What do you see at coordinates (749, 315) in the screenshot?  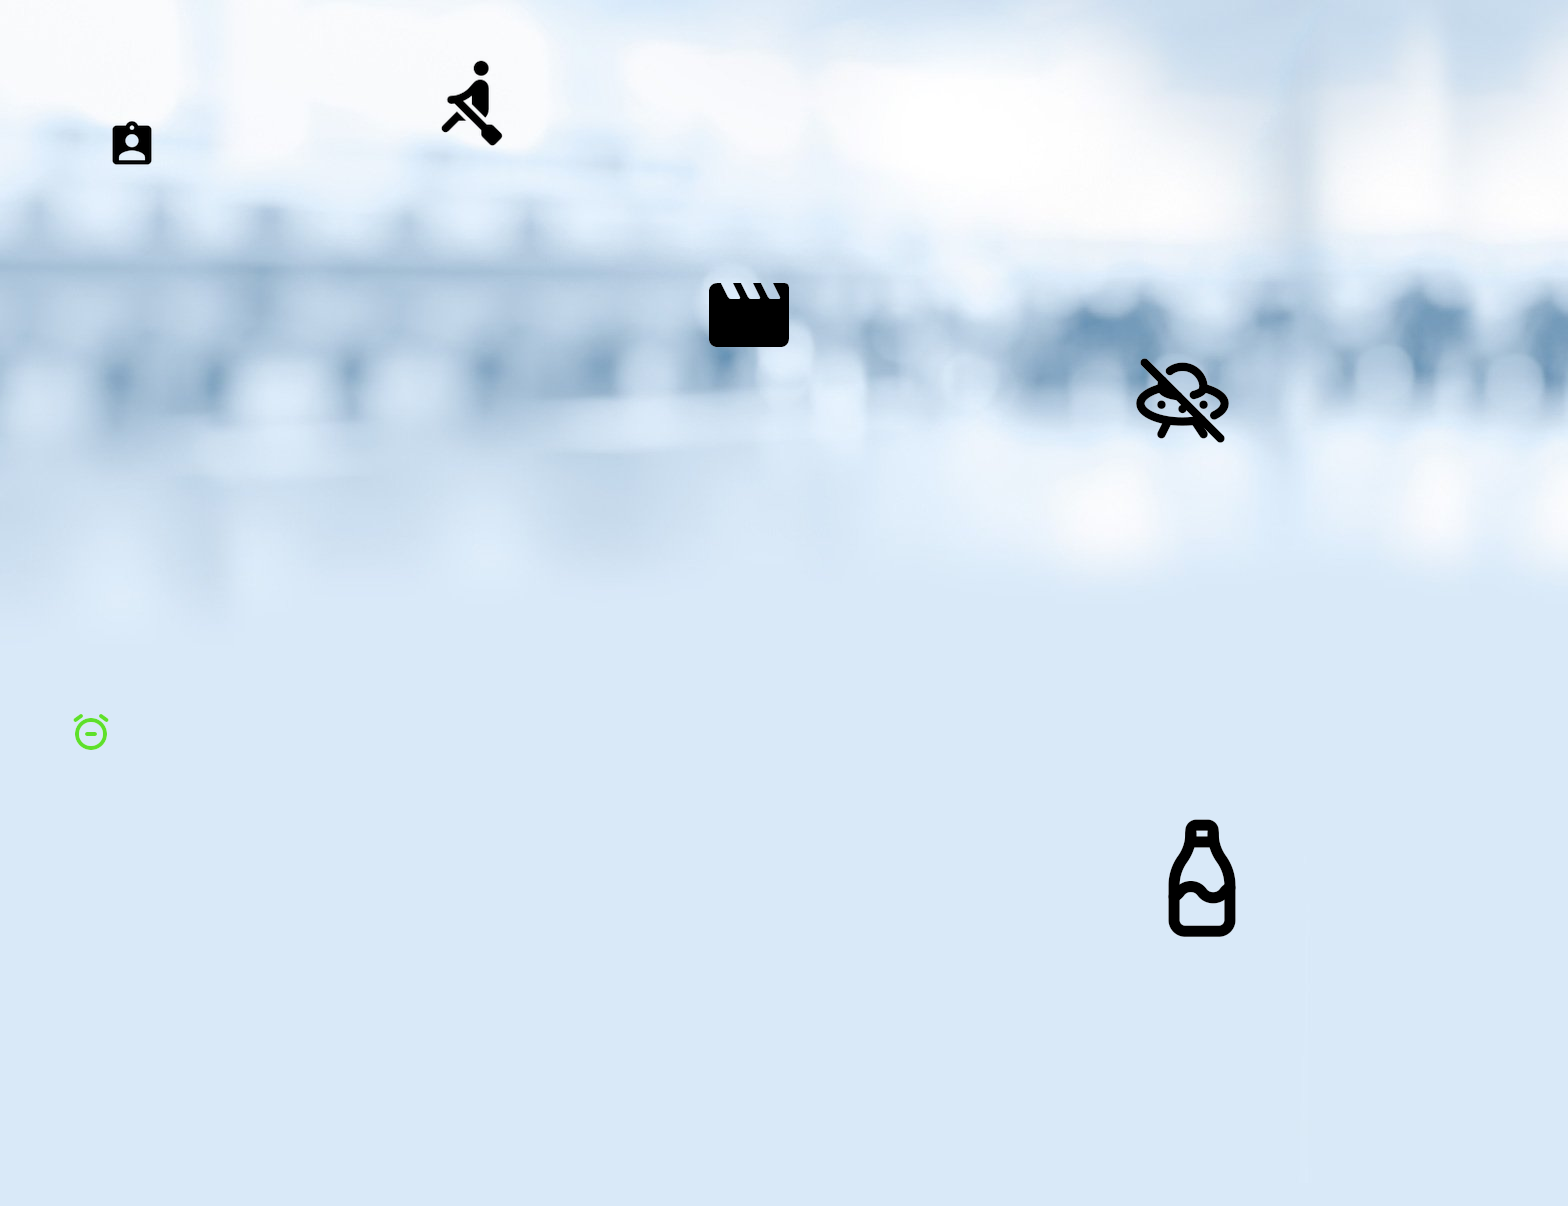 I see `create a new video or movie project` at bounding box center [749, 315].